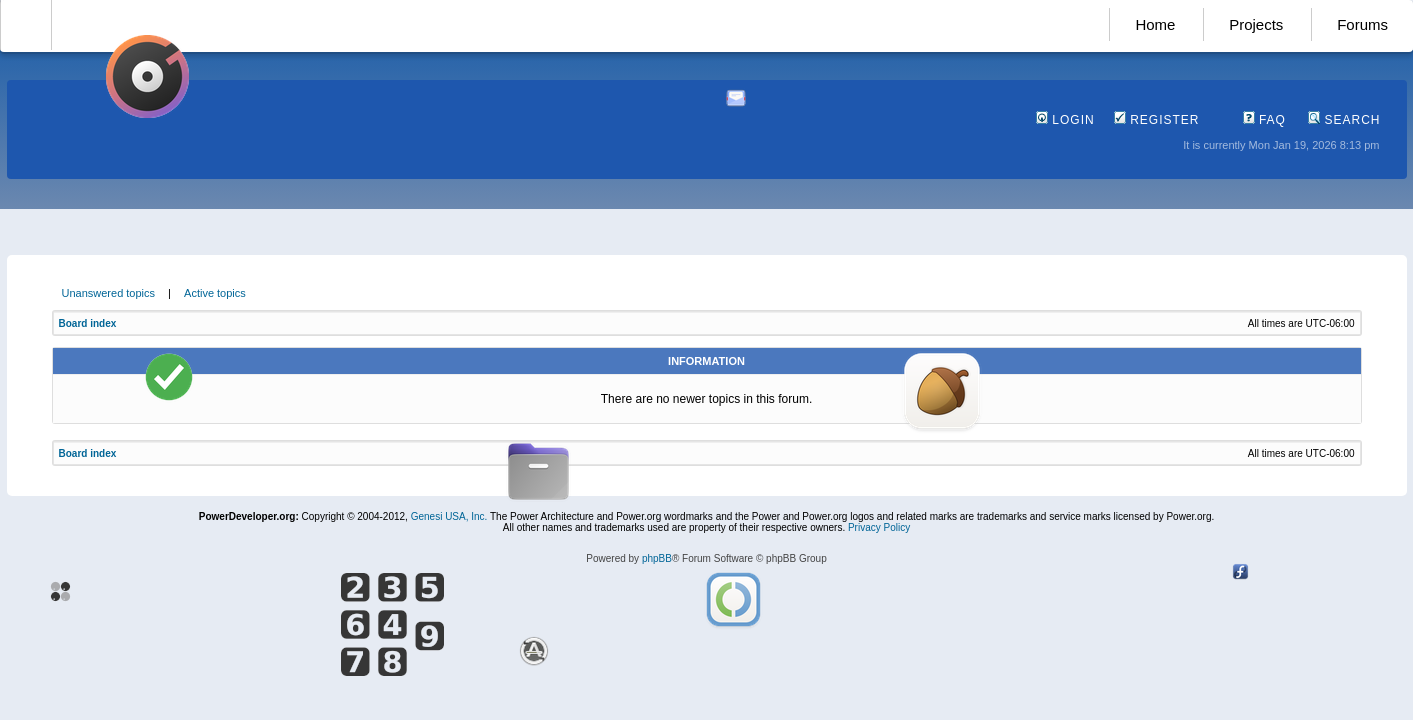  What do you see at coordinates (169, 377) in the screenshot?
I see `indicates a default or selected item` at bounding box center [169, 377].